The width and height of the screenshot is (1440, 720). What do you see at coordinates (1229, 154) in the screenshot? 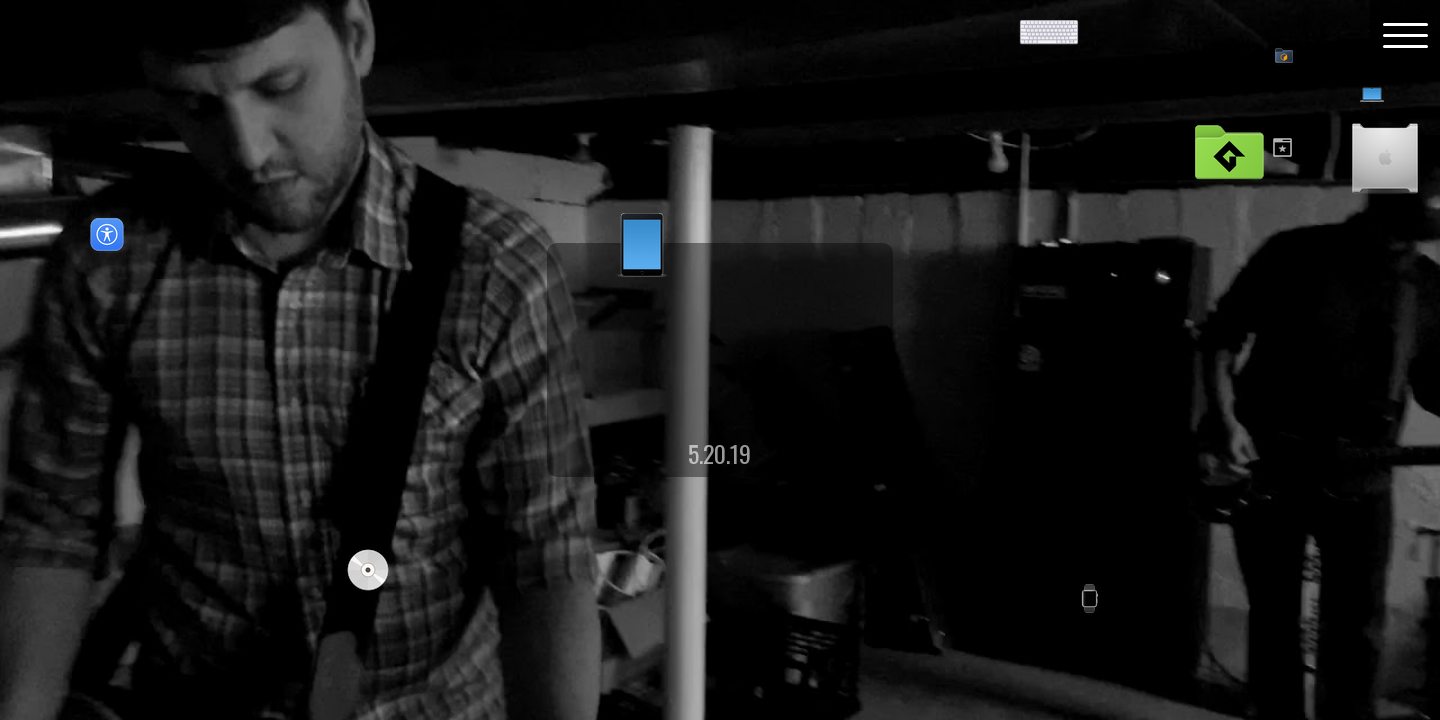
I see `open game maker studio project folder` at bounding box center [1229, 154].